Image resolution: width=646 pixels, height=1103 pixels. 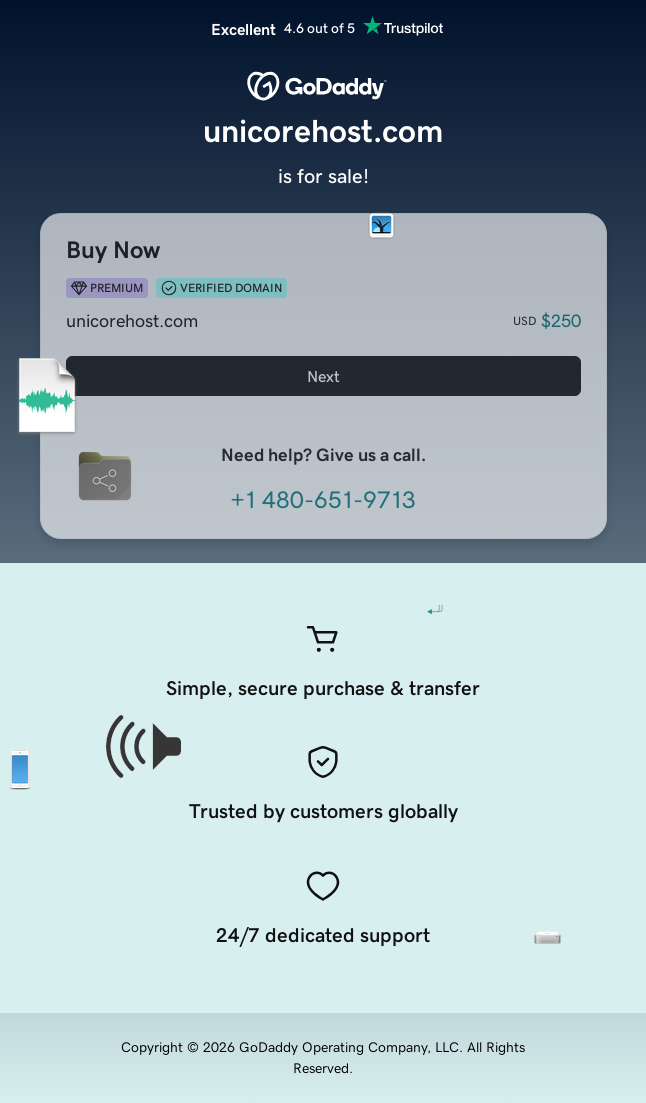 I want to click on access your public shared folder, so click(x=105, y=476).